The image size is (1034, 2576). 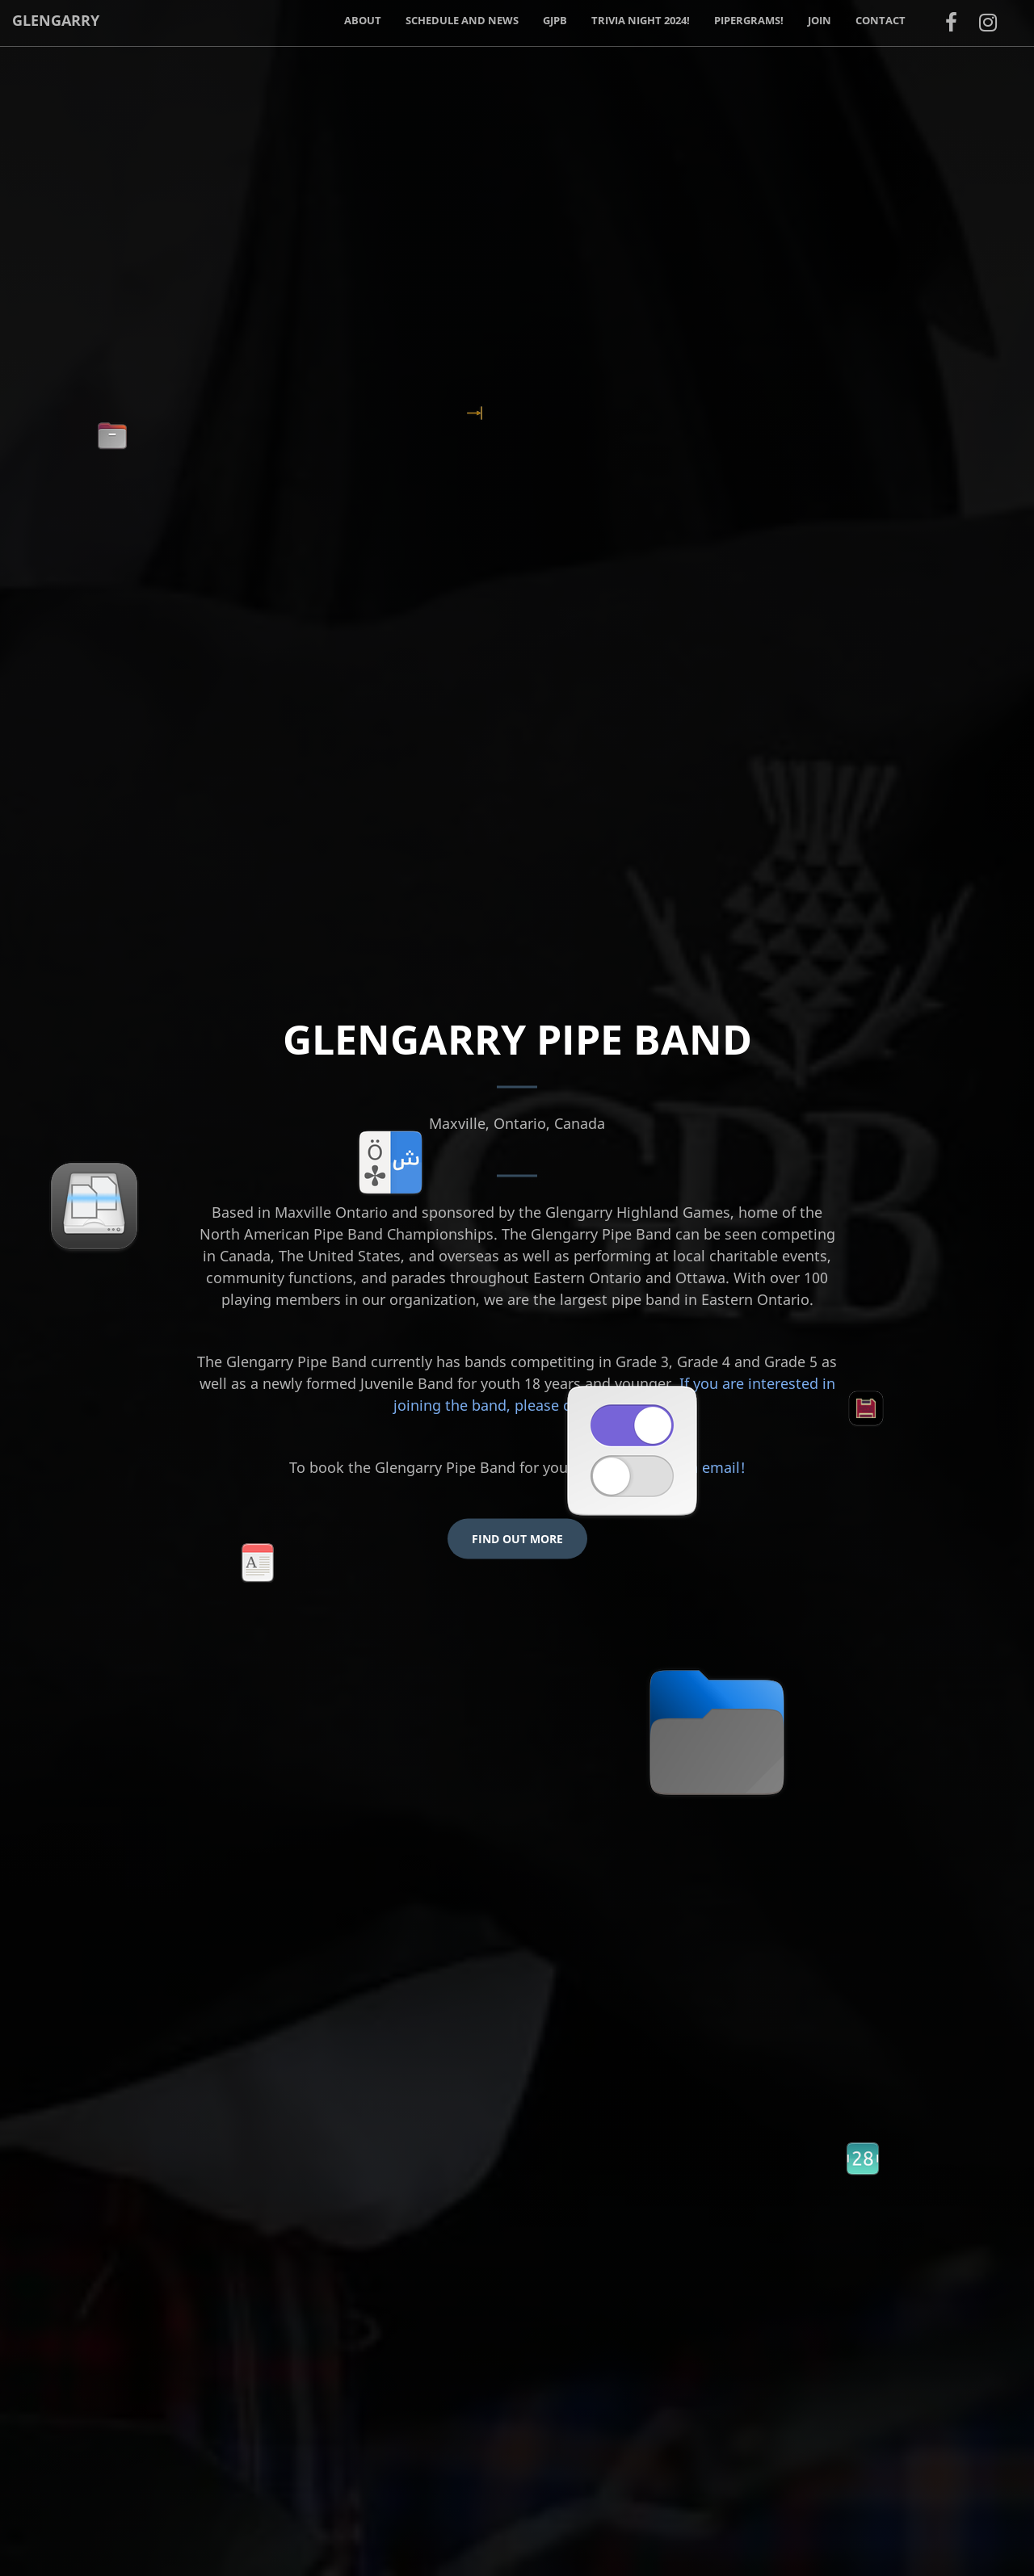 I want to click on open skanpage document scanning app, so click(x=94, y=1206).